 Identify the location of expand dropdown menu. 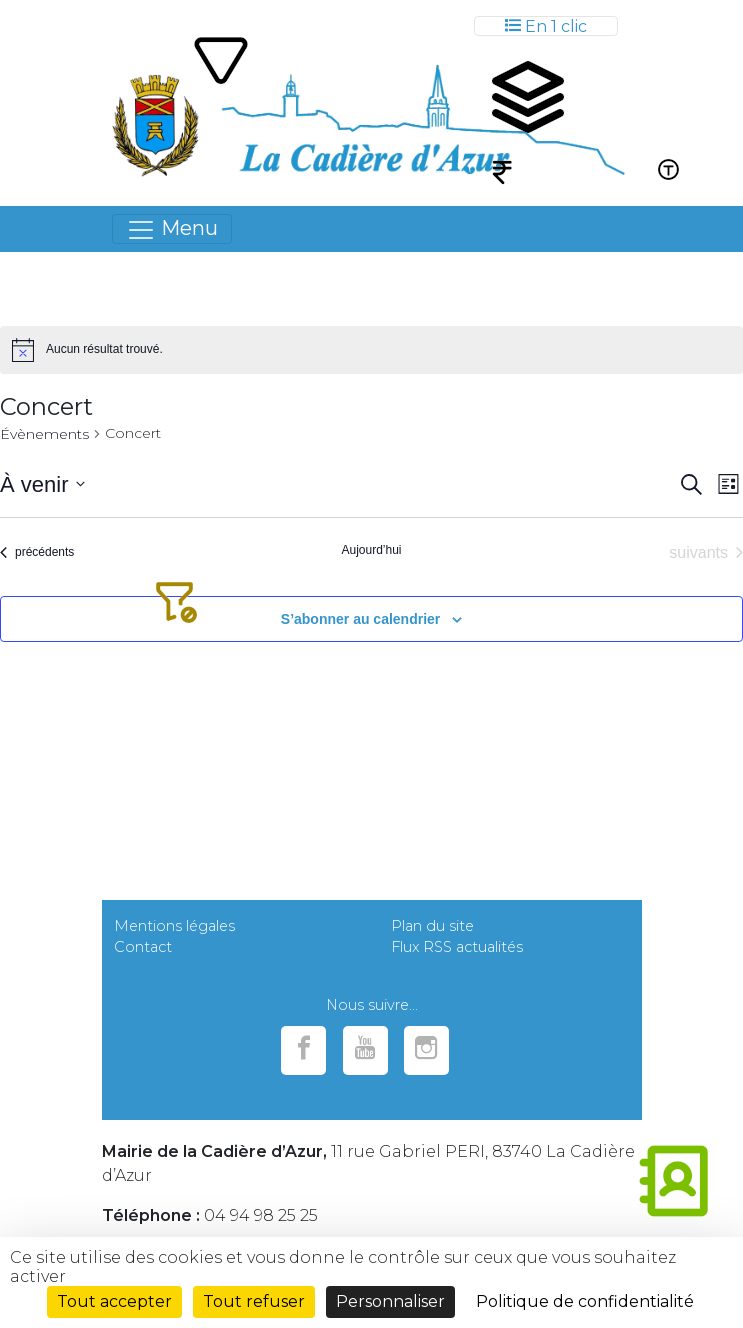
(221, 59).